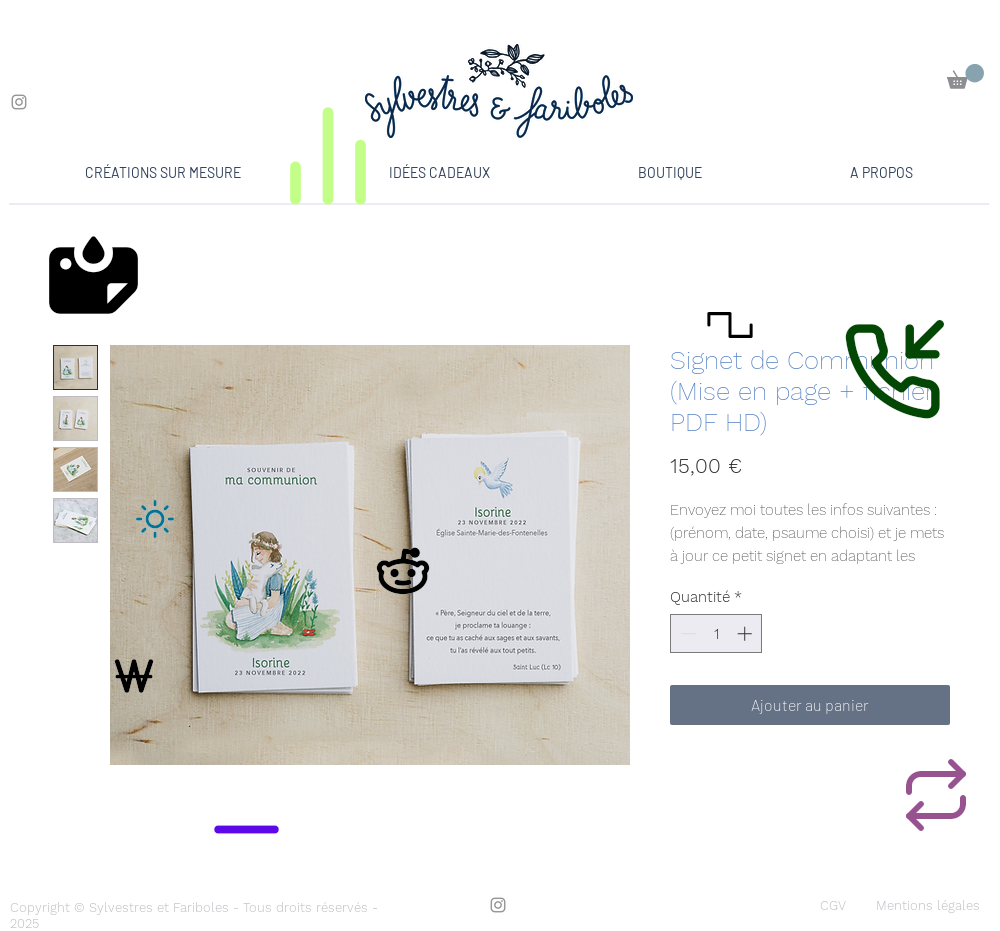 This screenshot has height=931, width=1000. I want to click on indicates waterproof or water-resistant covering, so click(93, 280).